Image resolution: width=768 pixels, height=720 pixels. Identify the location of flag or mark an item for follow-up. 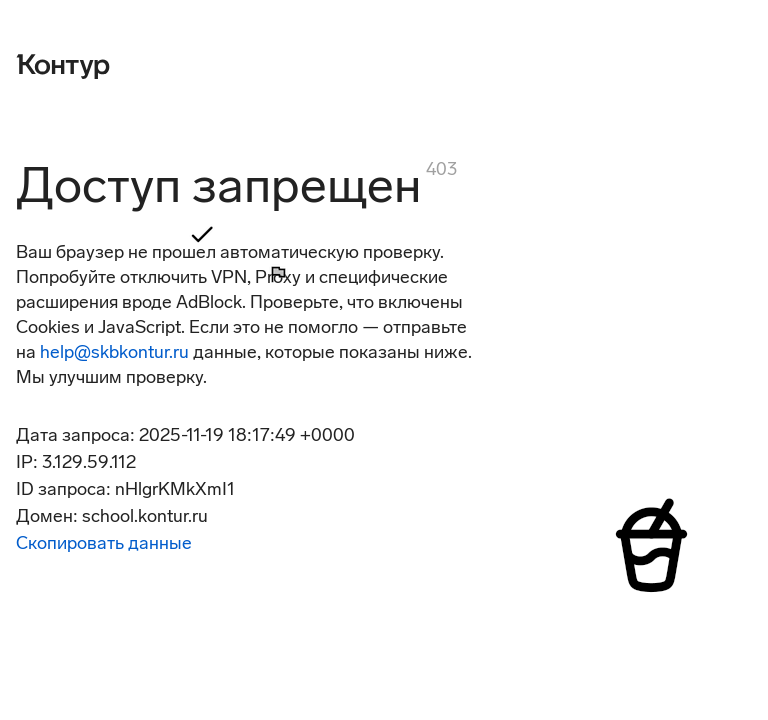
(278, 274).